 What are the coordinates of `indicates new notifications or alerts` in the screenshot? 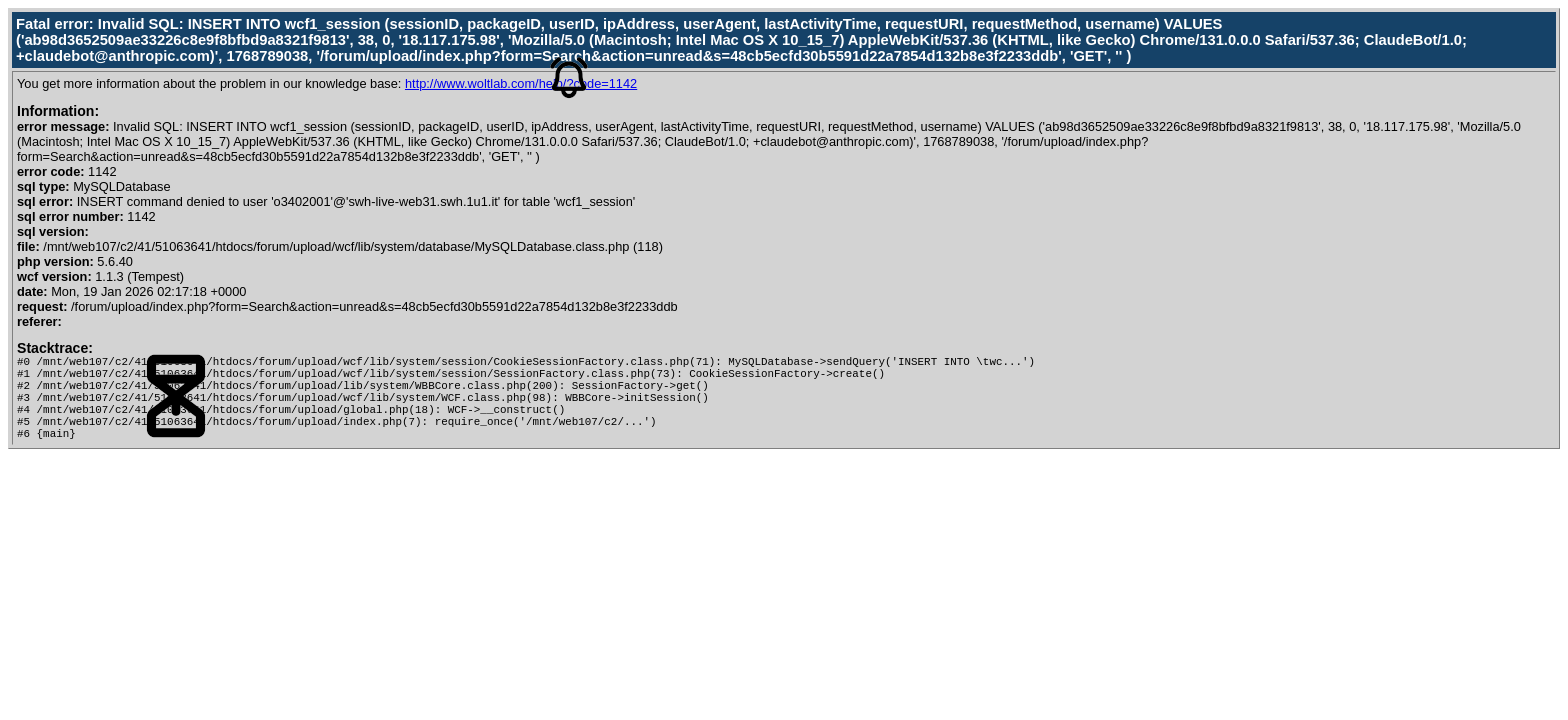 It's located at (569, 78).